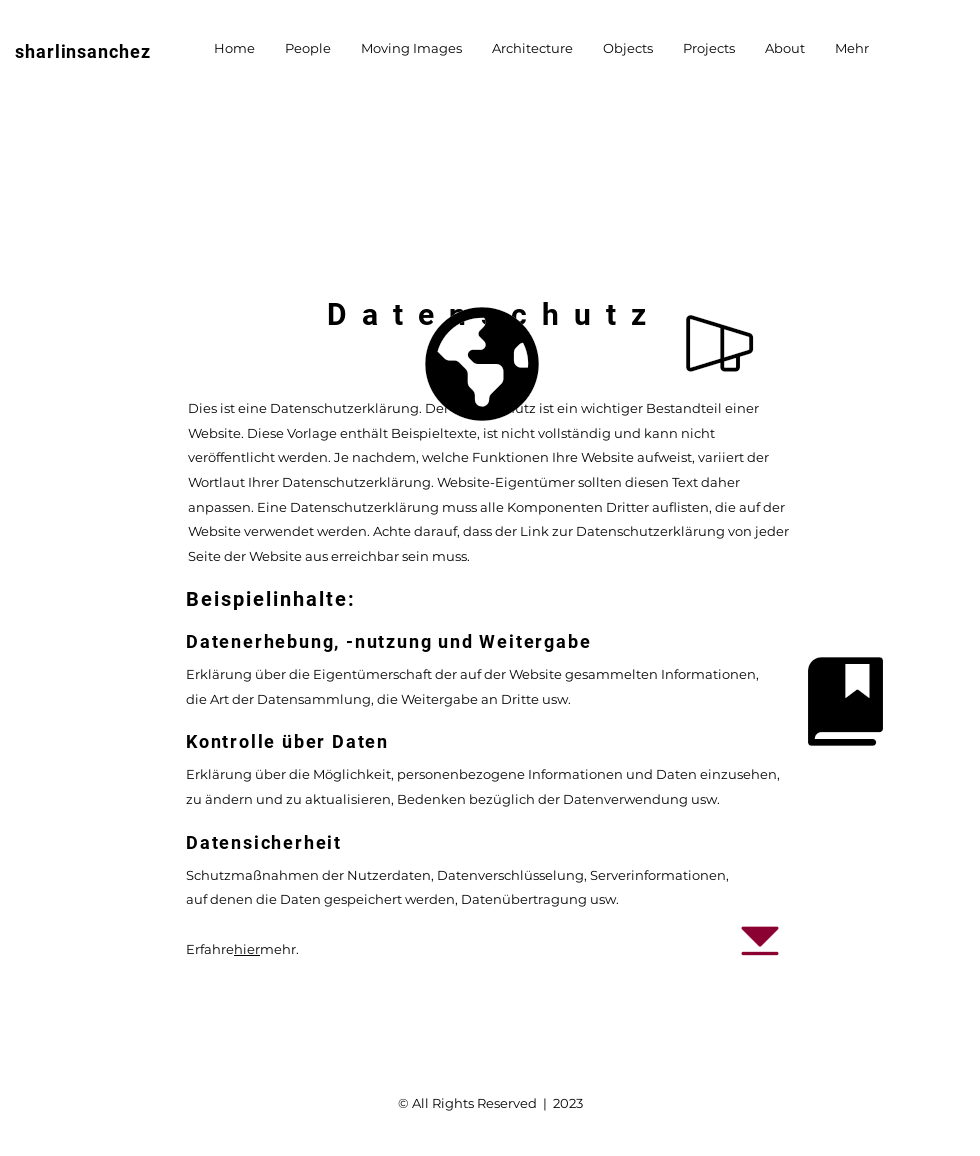 The width and height of the screenshot is (980, 1156). I want to click on access your bookmarked reading list, so click(845, 701).